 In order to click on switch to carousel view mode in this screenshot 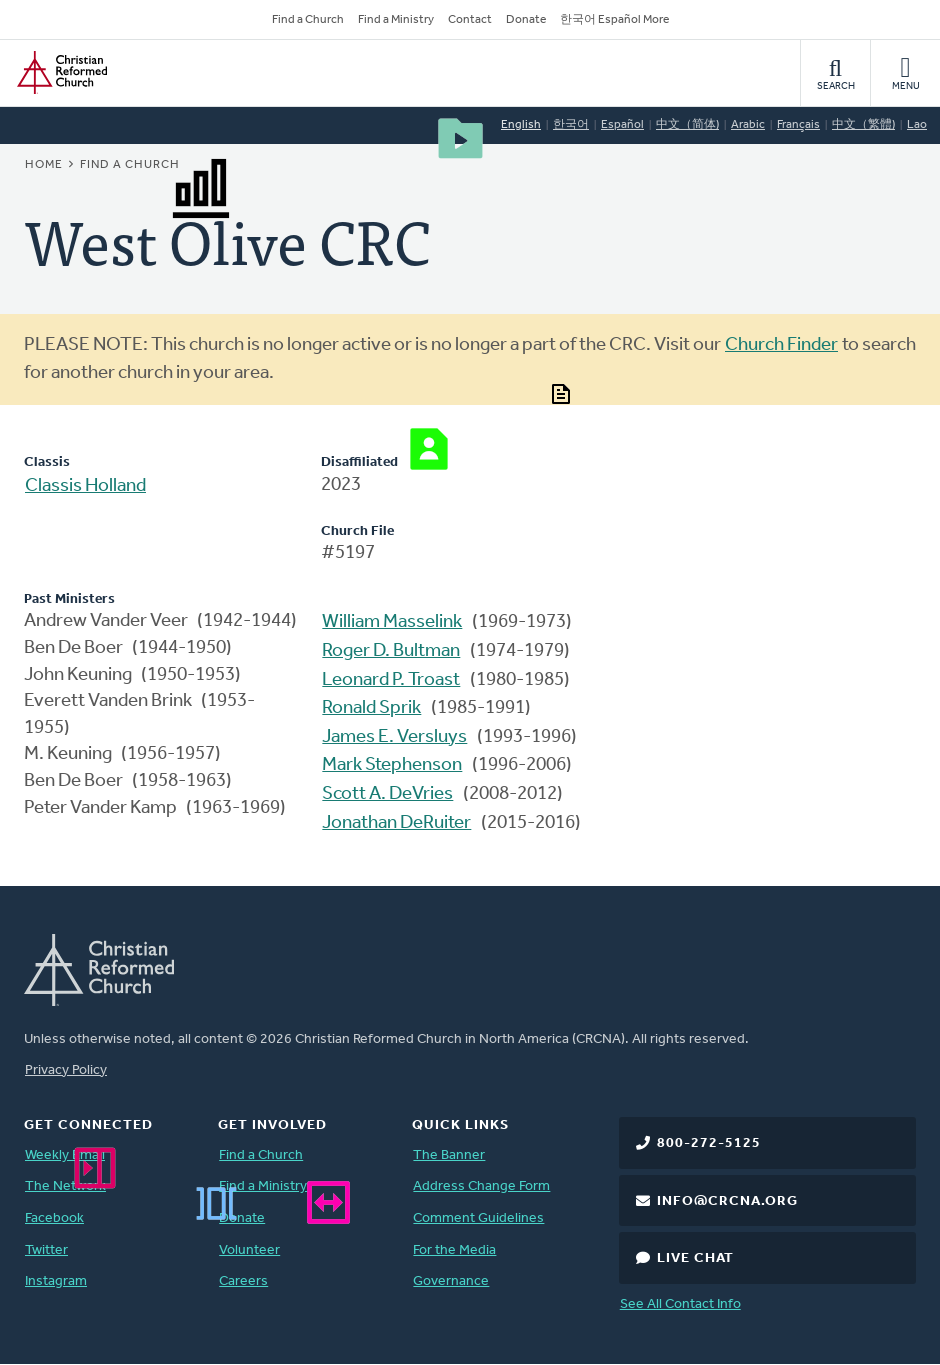, I will do `click(216, 1203)`.